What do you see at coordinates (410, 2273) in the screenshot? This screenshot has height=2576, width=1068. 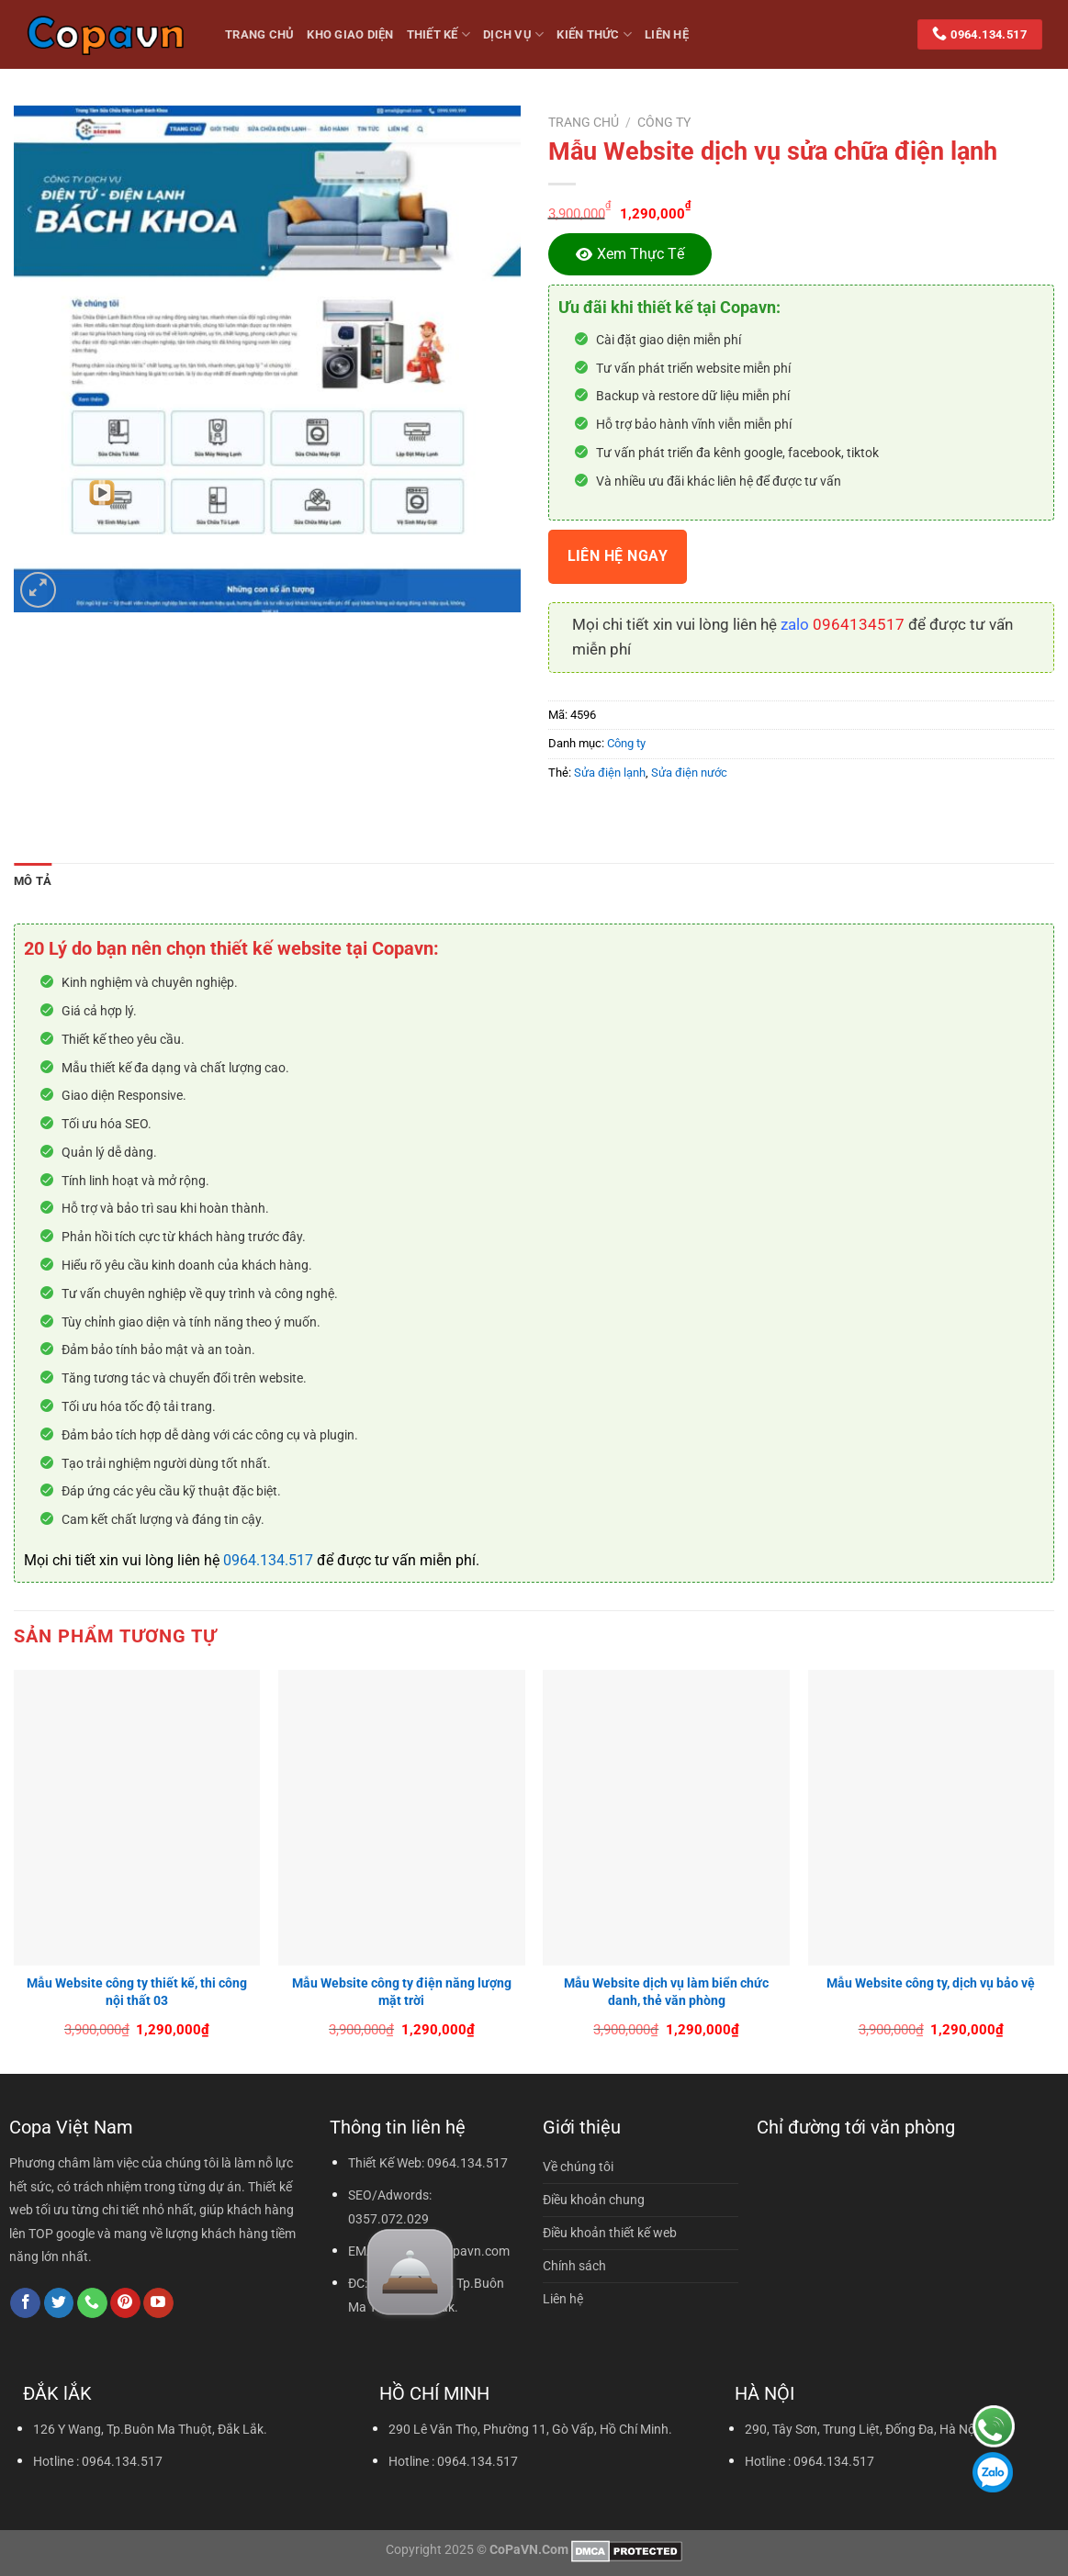 I see `access system services preferences` at bounding box center [410, 2273].